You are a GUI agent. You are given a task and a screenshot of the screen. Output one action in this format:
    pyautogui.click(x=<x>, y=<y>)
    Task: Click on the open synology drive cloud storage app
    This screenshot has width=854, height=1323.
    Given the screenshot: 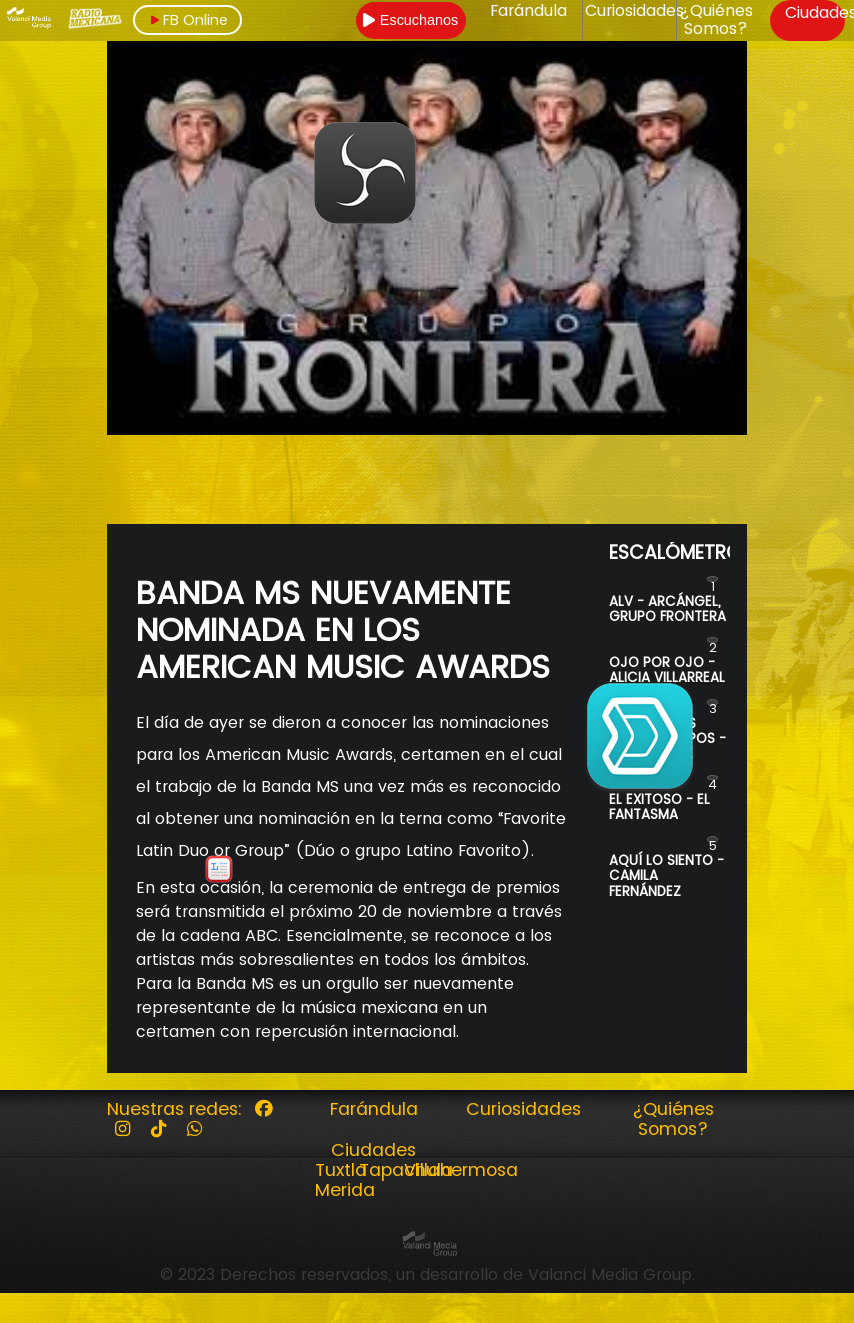 What is the action you would take?
    pyautogui.click(x=640, y=736)
    